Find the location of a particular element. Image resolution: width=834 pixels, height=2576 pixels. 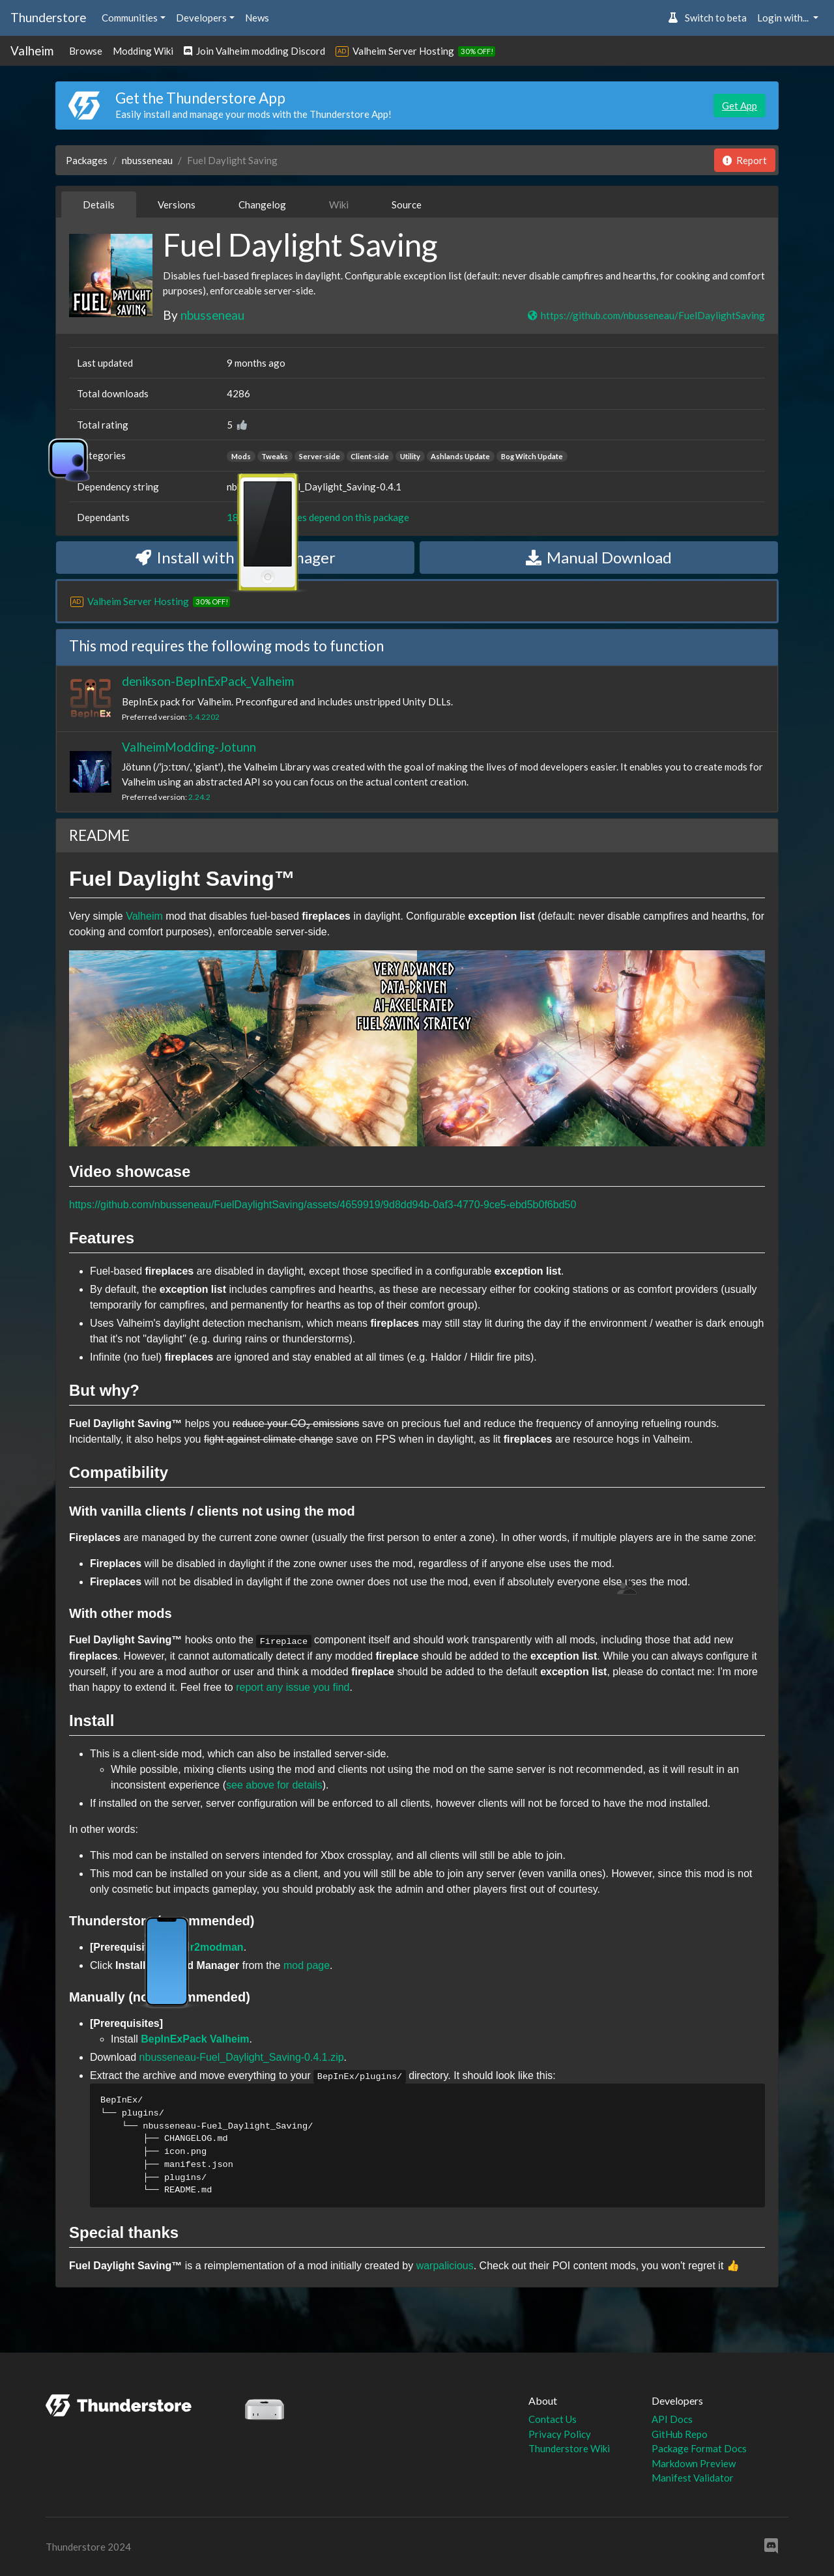

represents a mac mini device in system settings is located at coordinates (265, 2409).